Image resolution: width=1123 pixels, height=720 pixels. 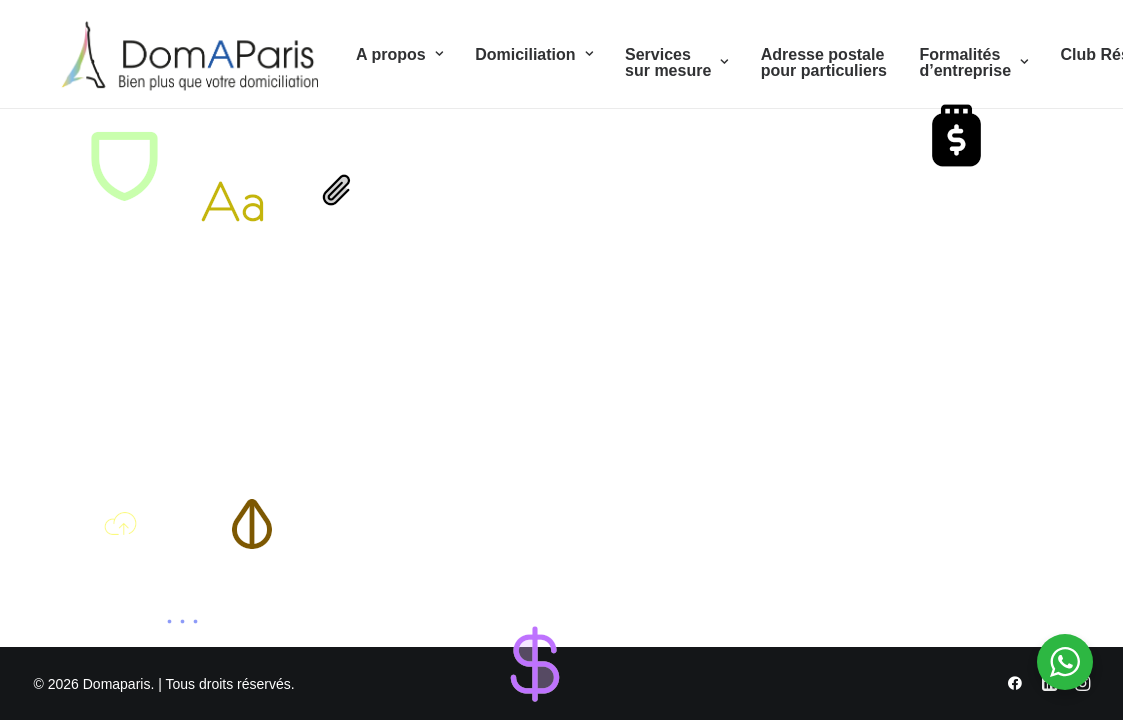 I want to click on access more options or actions, so click(x=182, y=621).